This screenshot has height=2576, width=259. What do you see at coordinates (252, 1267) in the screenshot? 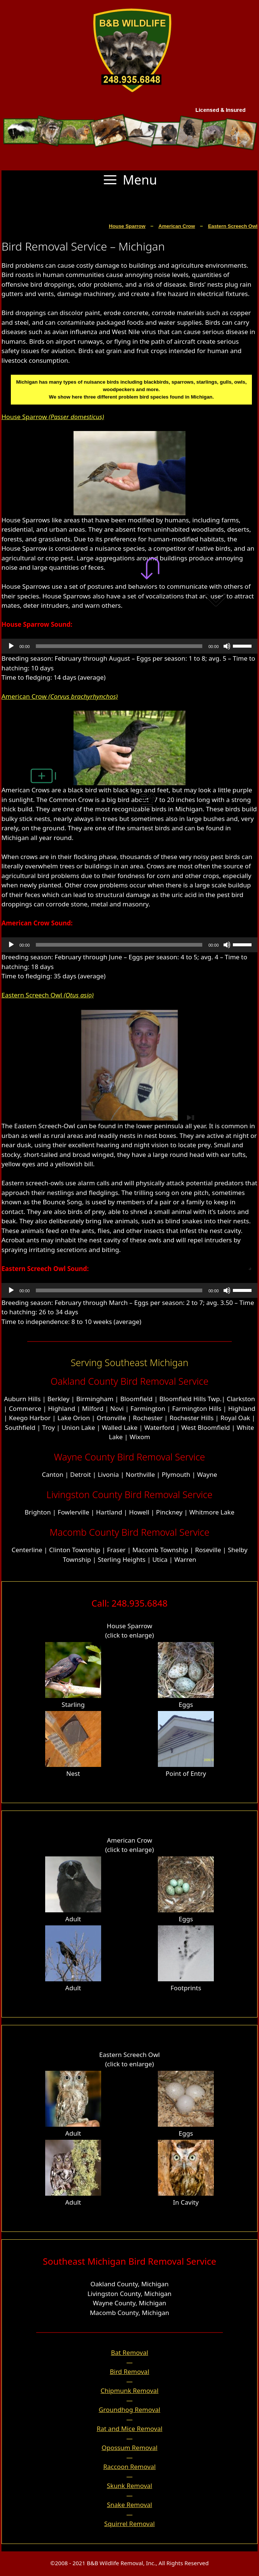
I see `indicates weak cellular signal strength` at bounding box center [252, 1267].